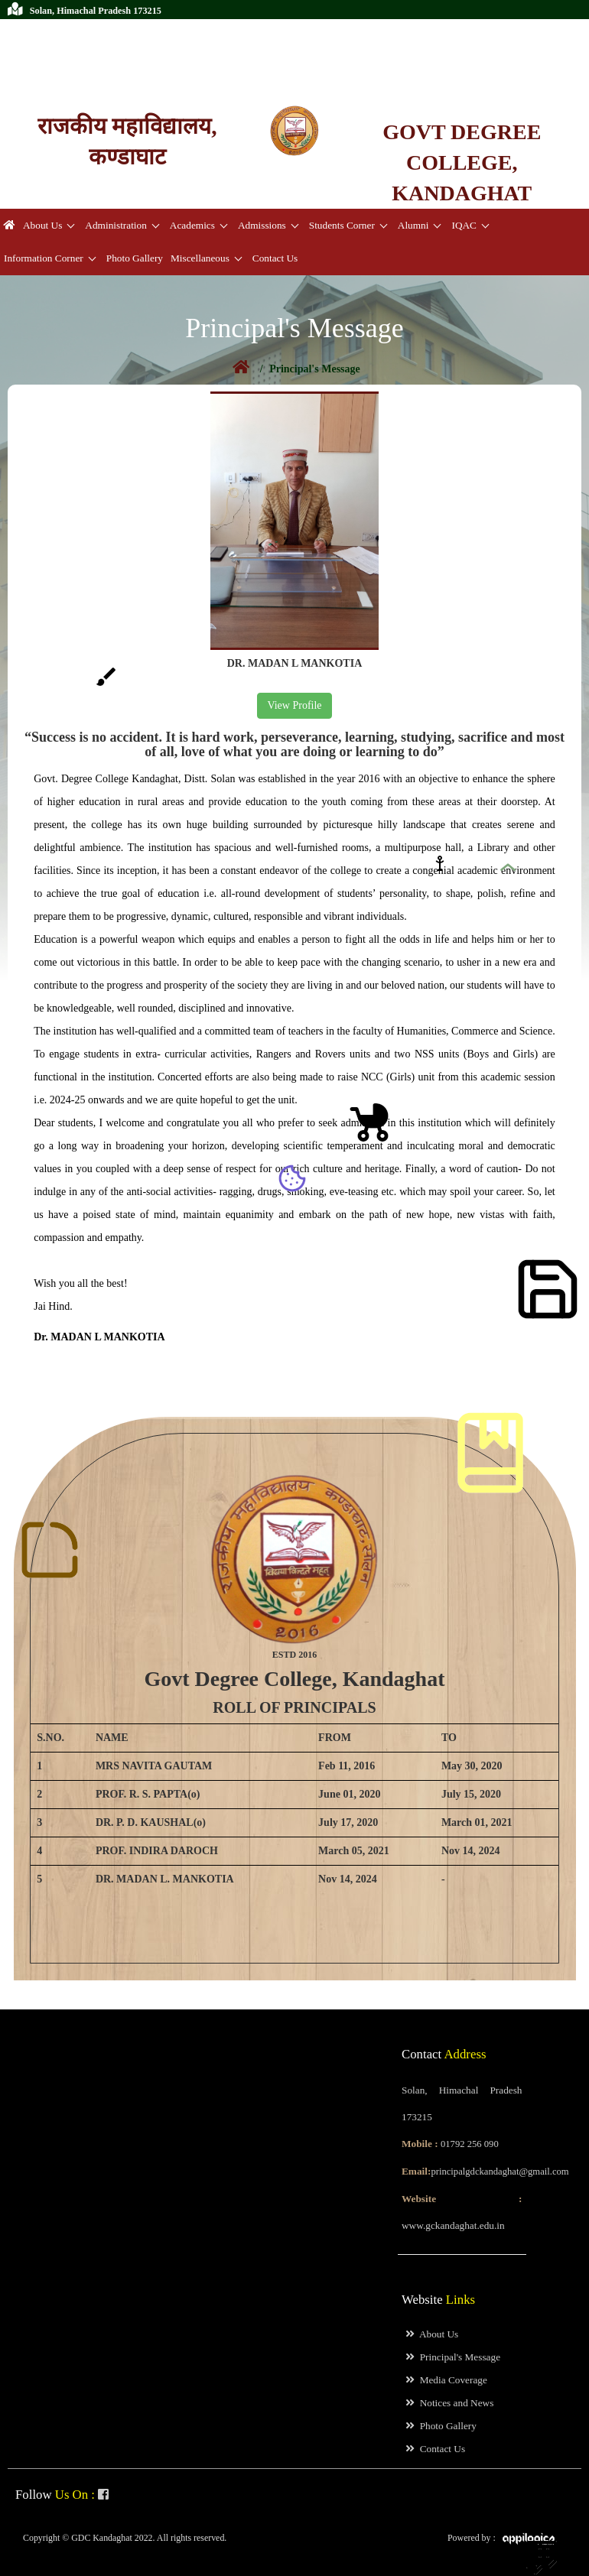  What do you see at coordinates (508, 868) in the screenshot?
I see `collapse an expanded section or menu` at bounding box center [508, 868].